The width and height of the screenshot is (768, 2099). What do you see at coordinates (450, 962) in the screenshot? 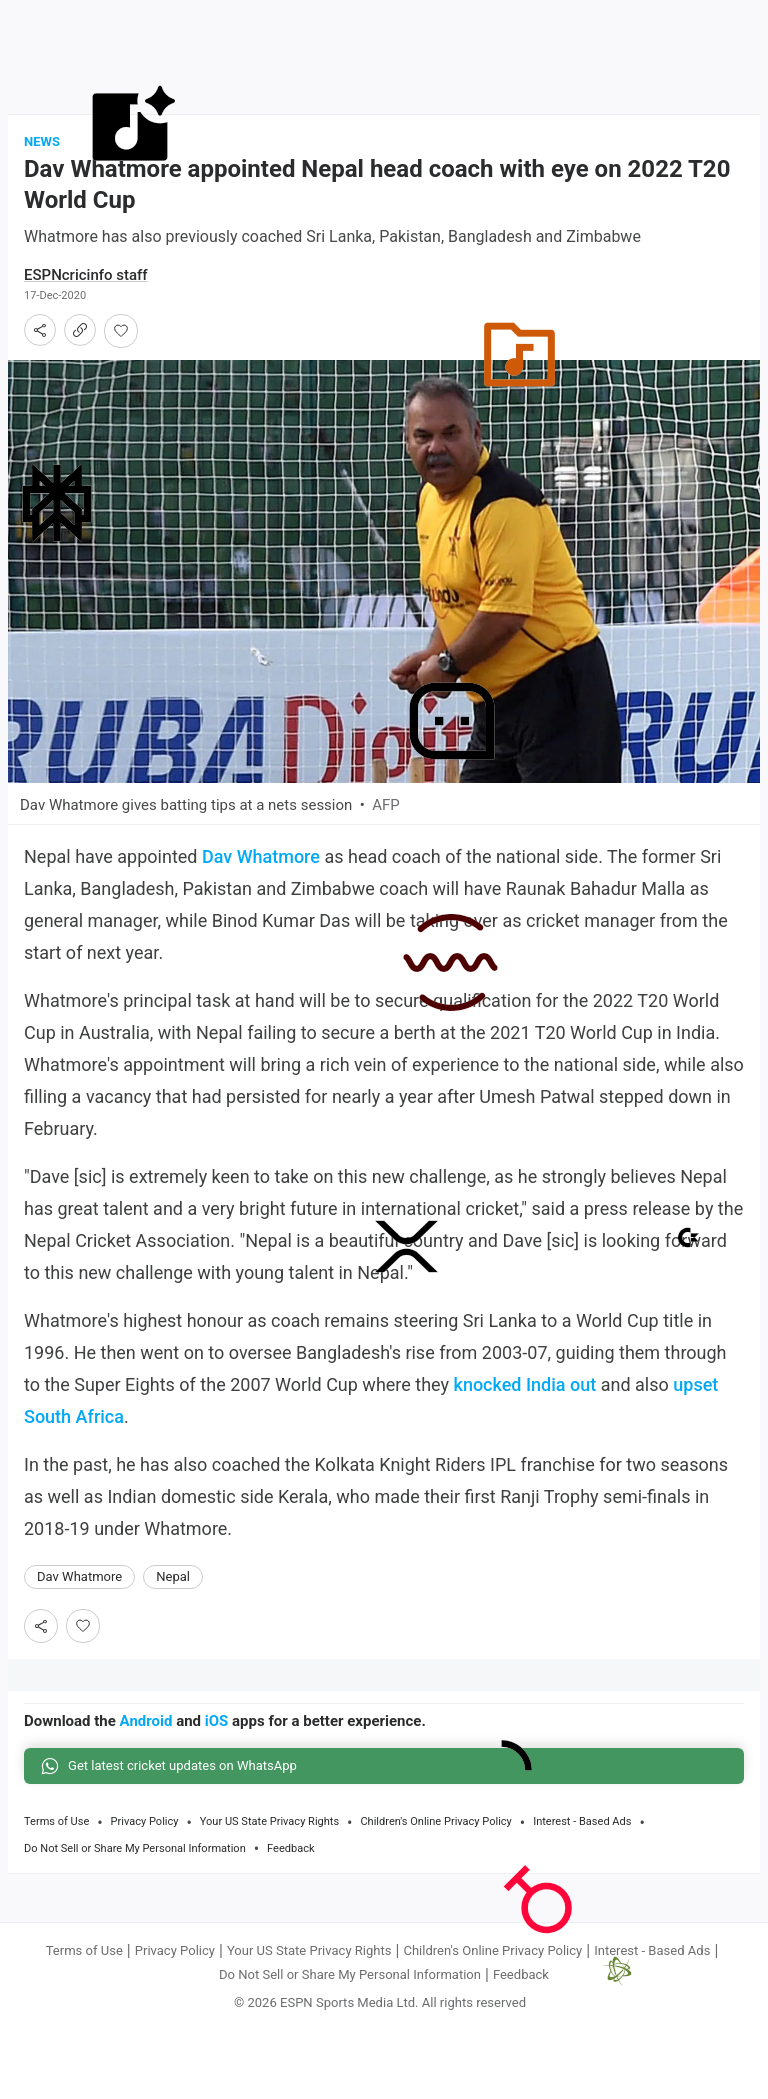
I see `SonarQube for IDE logo` at bounding box center [450, 962].